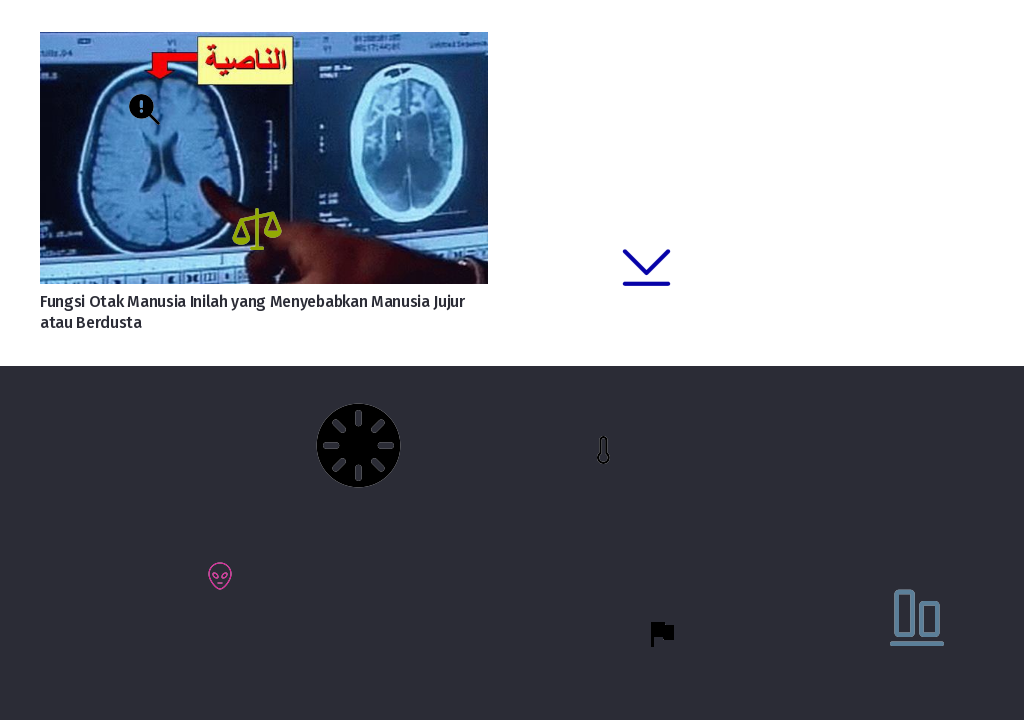 The width and height of the screenshot is (1024, 720). Describe the element at coordinates (646, 266) in the screenshot. I see `scroll to bottom of page or content` at that location.